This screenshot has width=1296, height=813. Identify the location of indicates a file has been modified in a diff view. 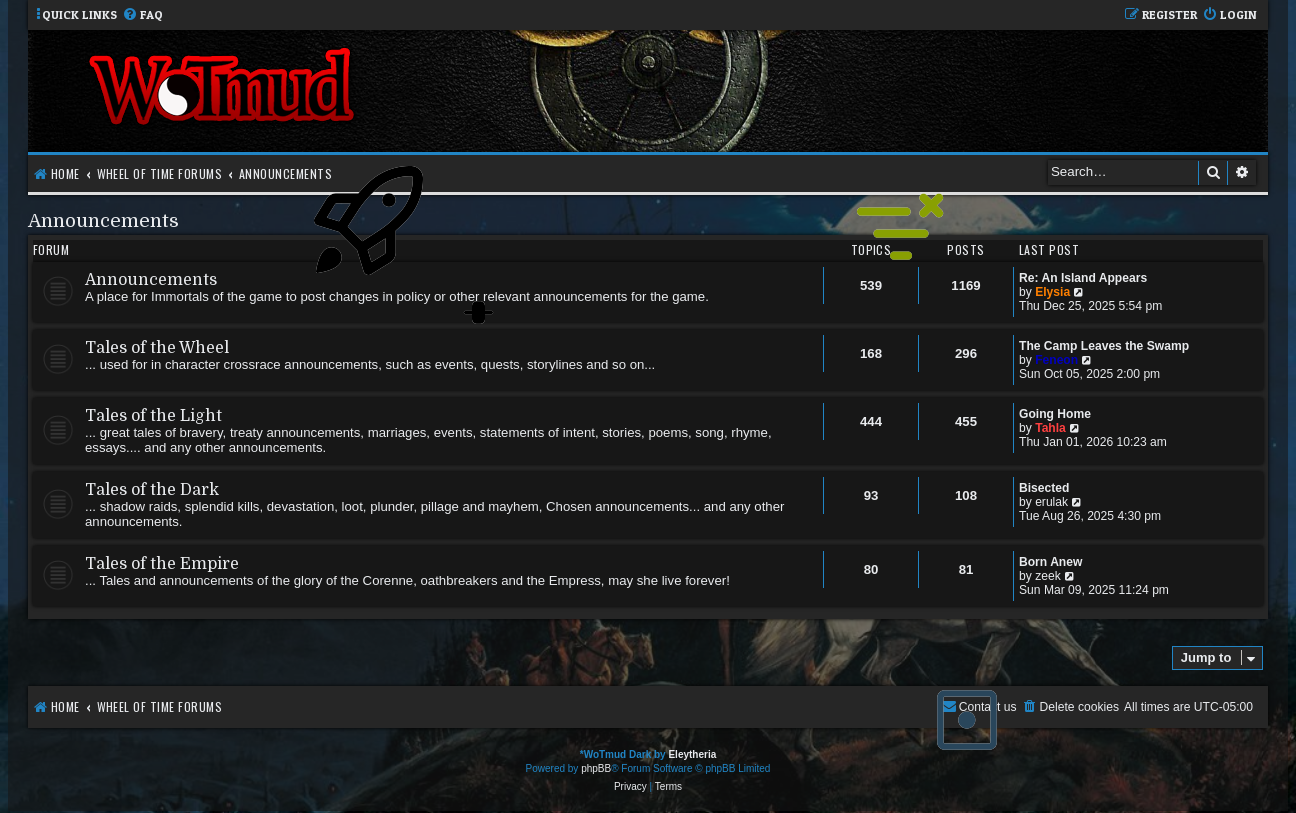
(967, 720).